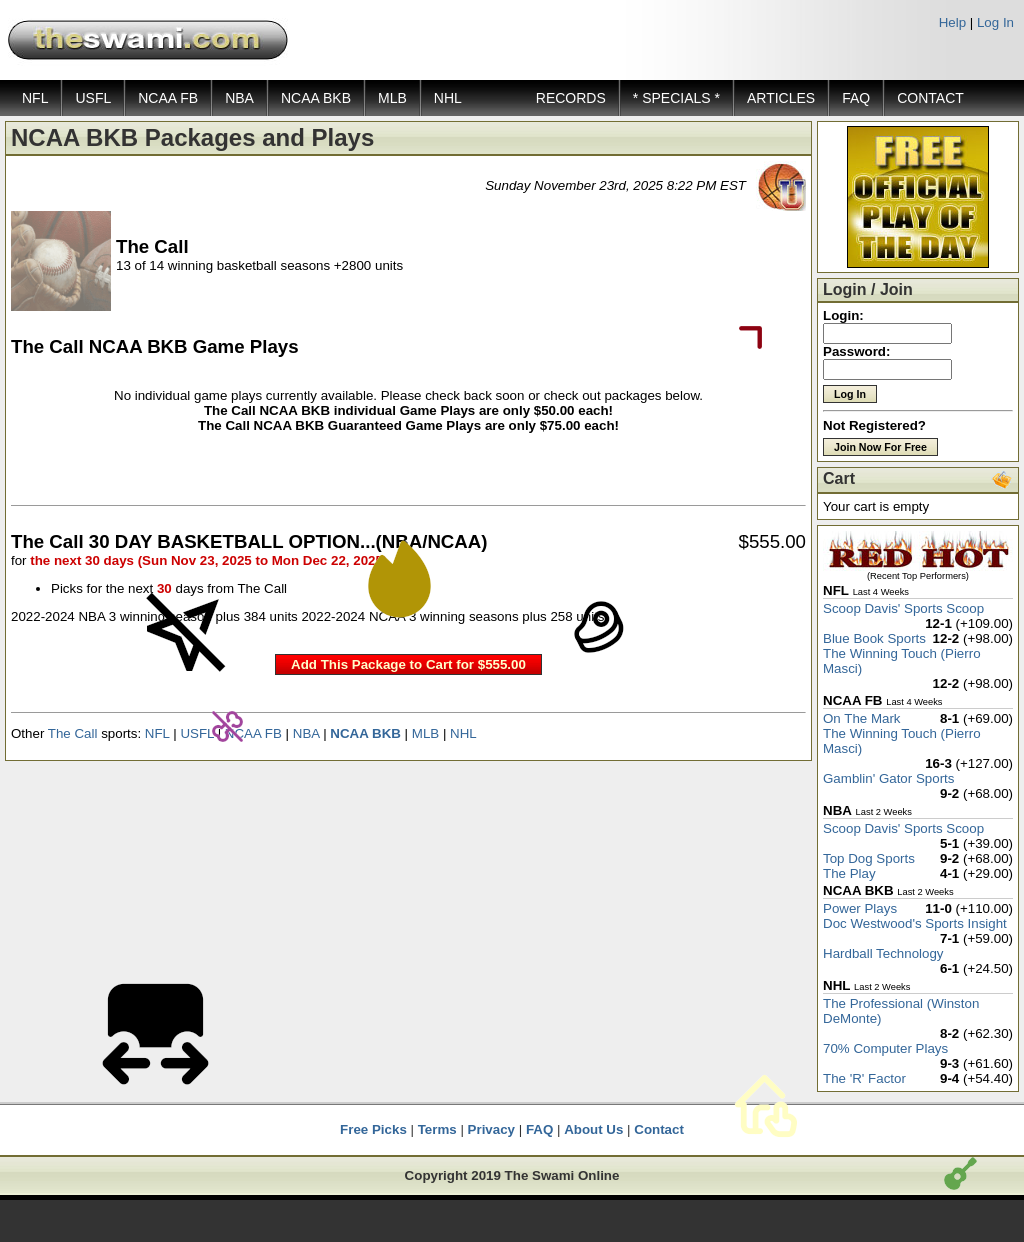 This screenshot has width=1024, height=1242. What do you see at coordinates (227, 726) in the screenshot?
I see `no treats available for pet` at bounding box center [227, 726].